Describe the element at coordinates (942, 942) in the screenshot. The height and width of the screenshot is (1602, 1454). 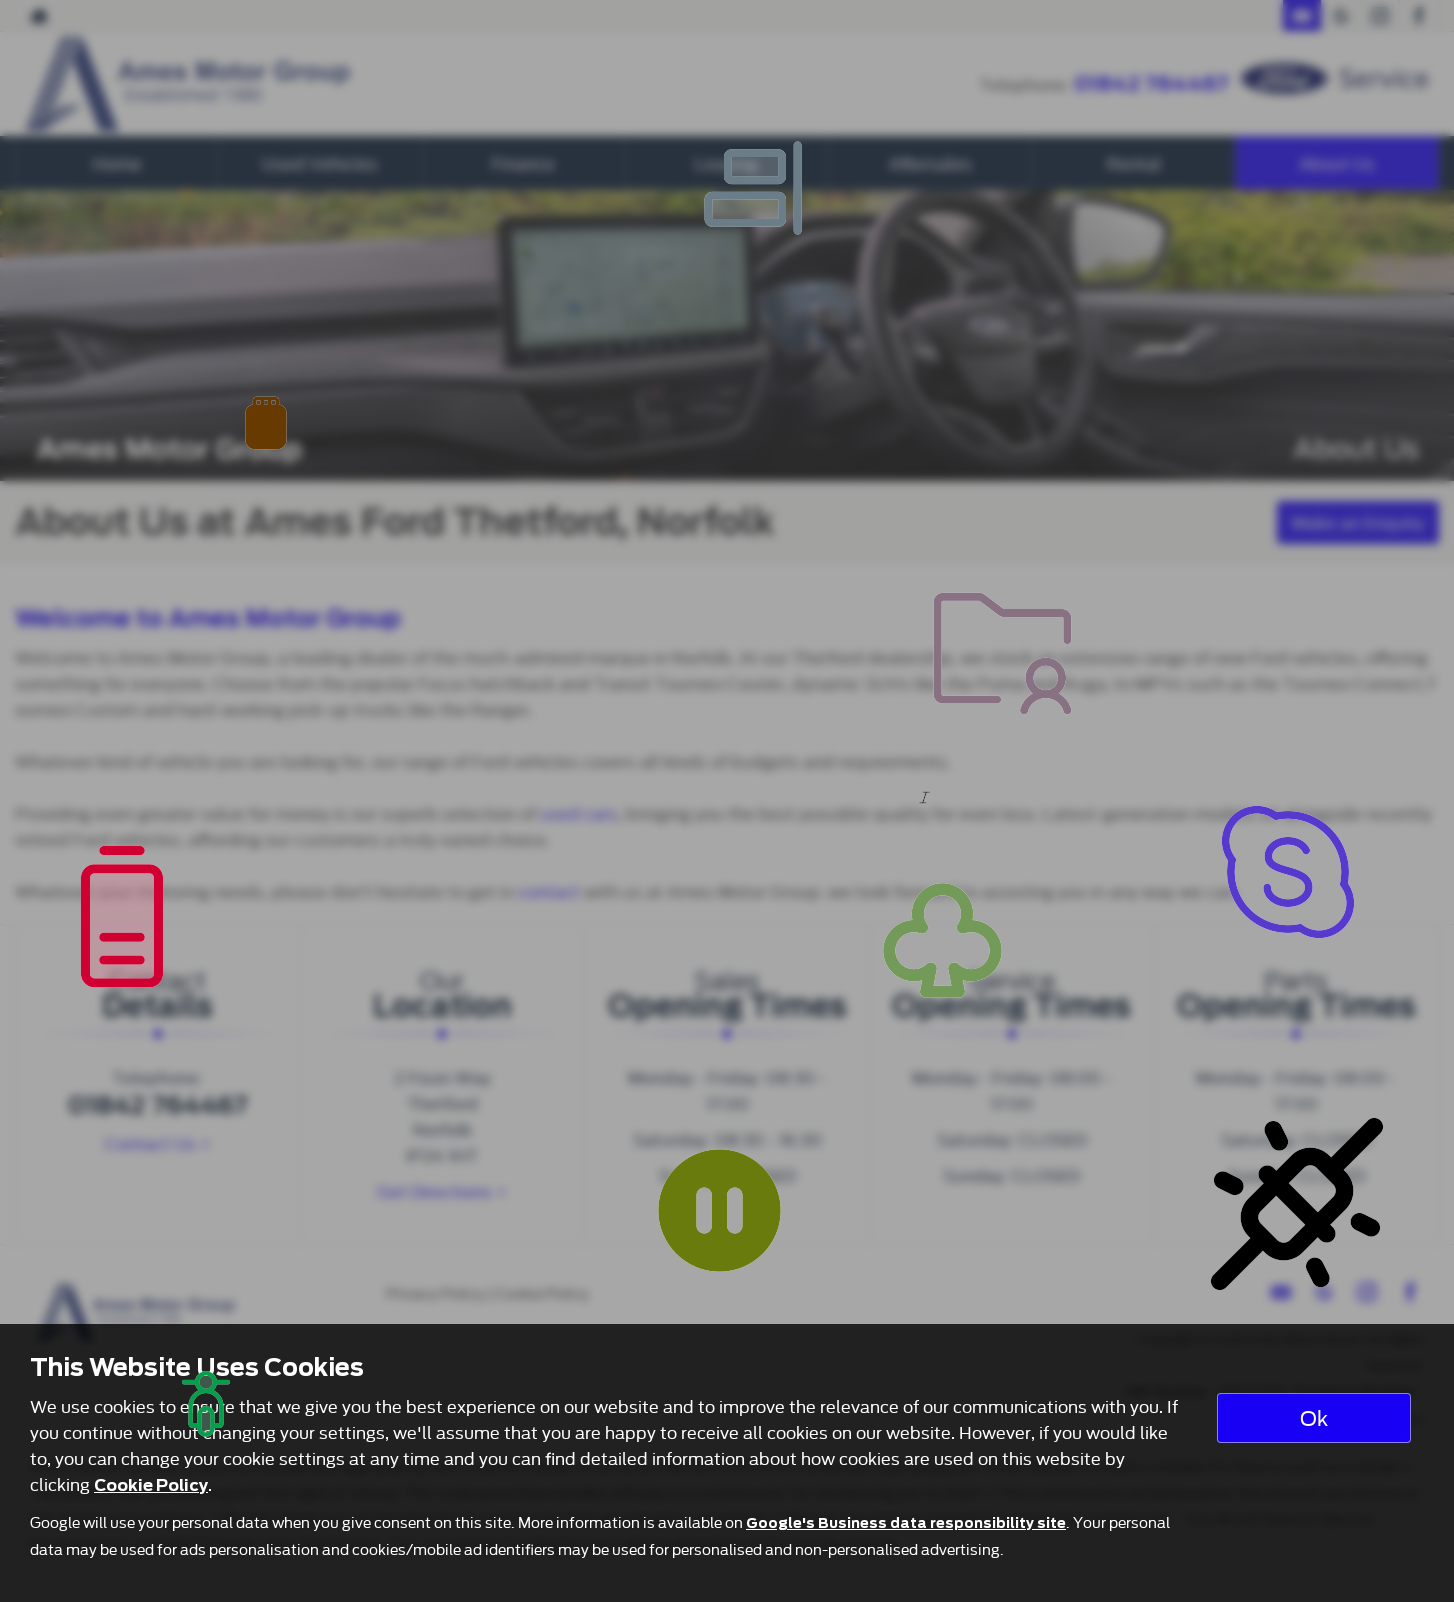
I see `select clubs suit in a card game` at that location.